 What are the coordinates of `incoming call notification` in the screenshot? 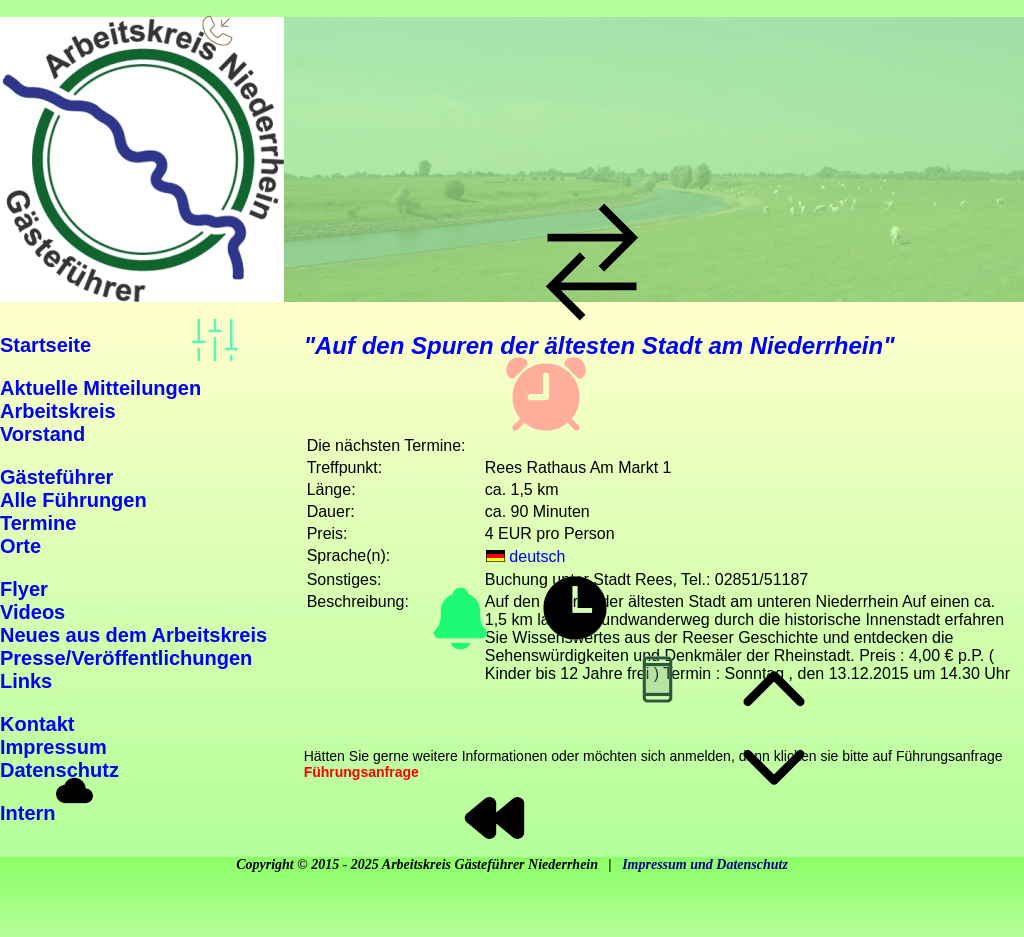 It's located at (218, 30).